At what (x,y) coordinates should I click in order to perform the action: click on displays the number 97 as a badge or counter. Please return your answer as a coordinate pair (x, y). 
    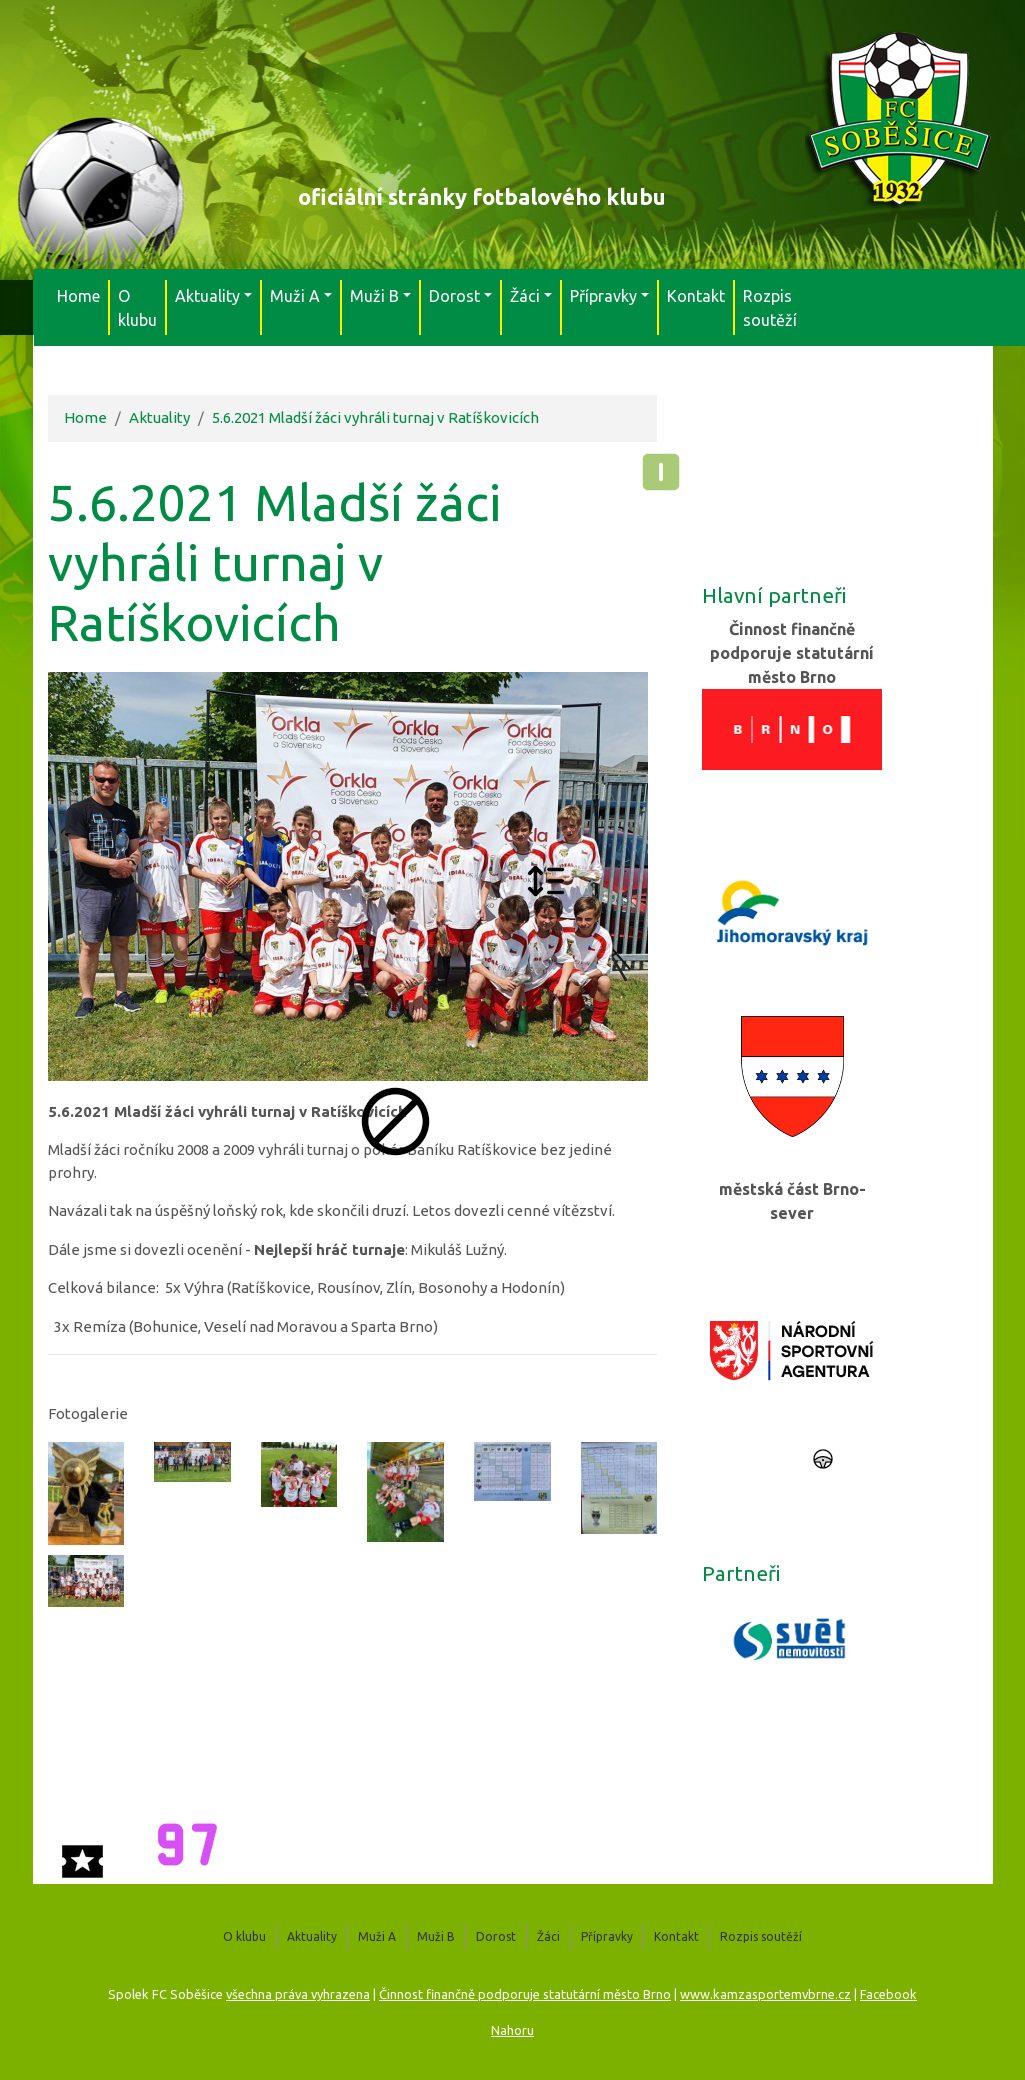
    Looking at the image, I should click on (187, 1844).